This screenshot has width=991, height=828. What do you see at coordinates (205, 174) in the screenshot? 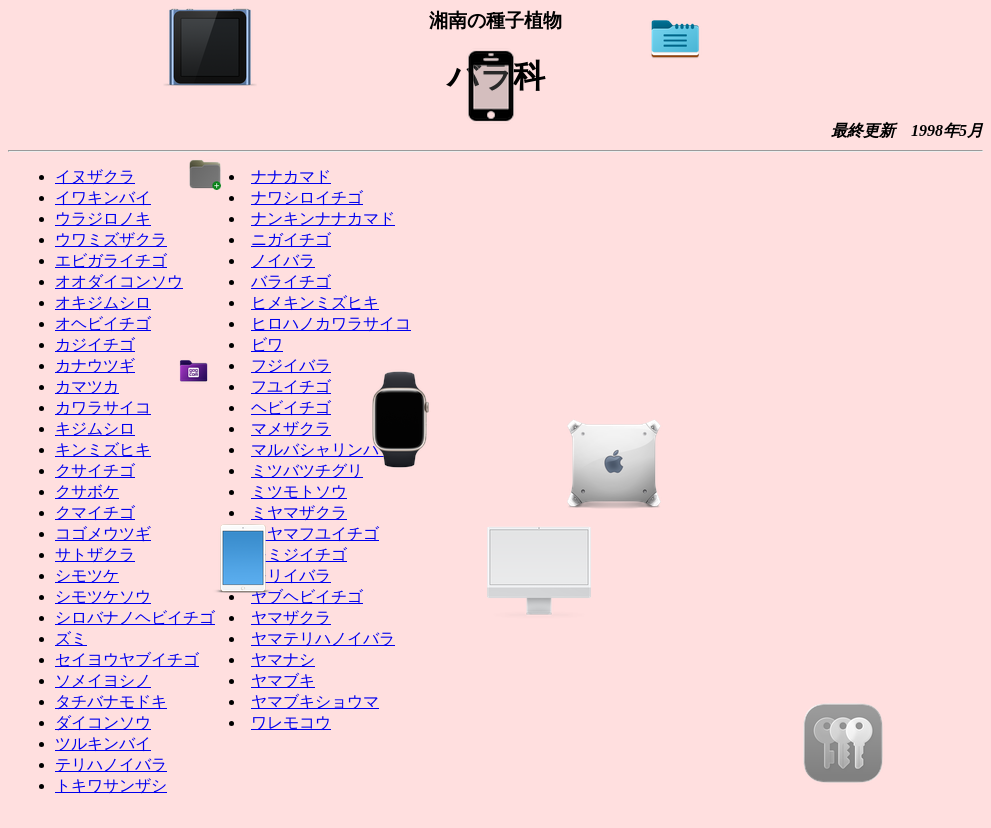
I see `create a new folder` at bounding box center [205, 174].